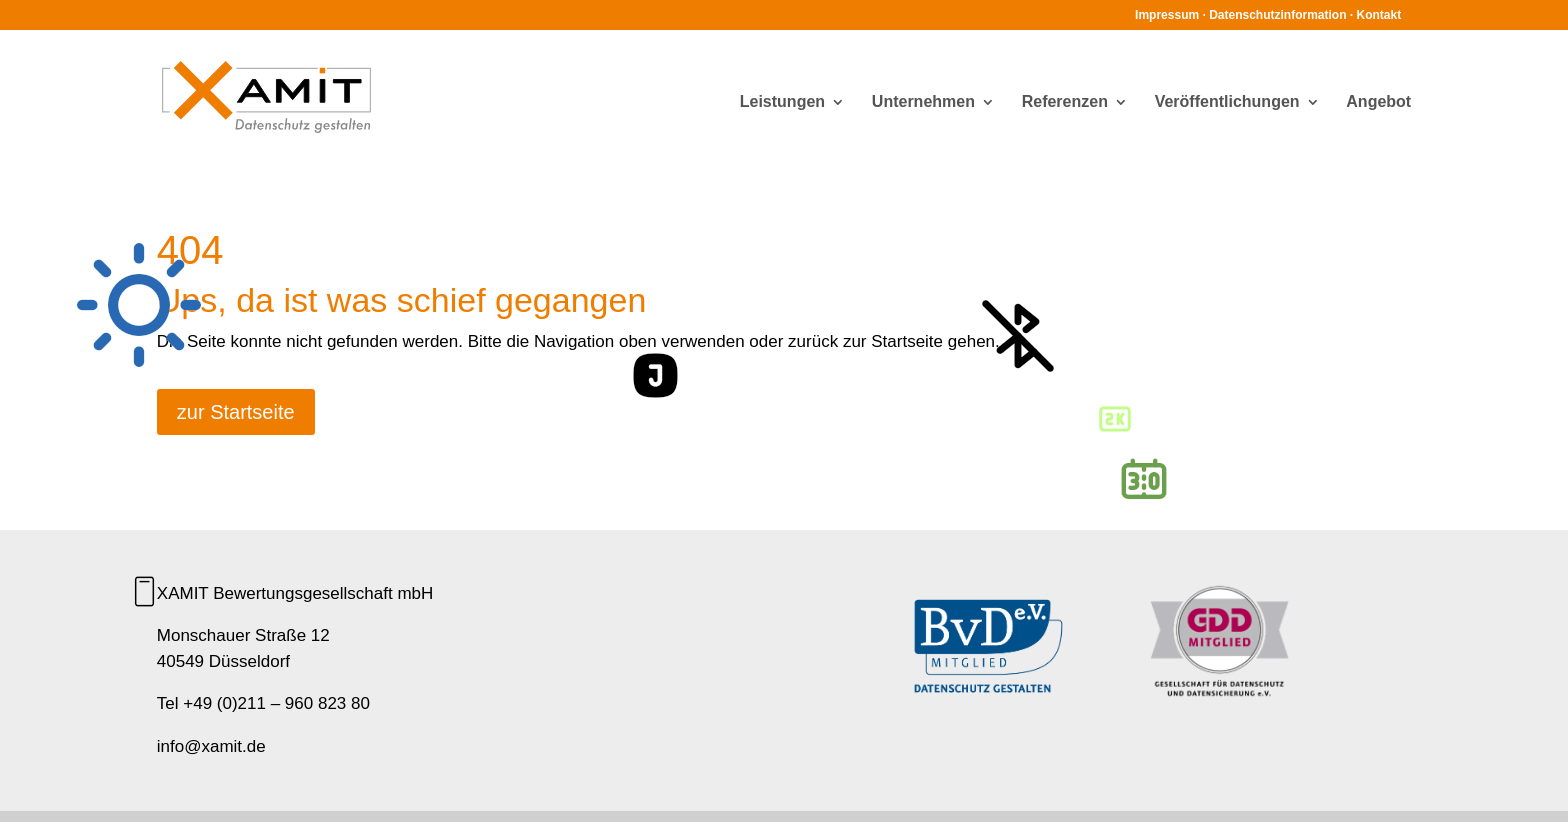  What do you see at coordinates (139, 305) in the screenshot?
I see `switch to light mode` at bounding box center [139, 305].